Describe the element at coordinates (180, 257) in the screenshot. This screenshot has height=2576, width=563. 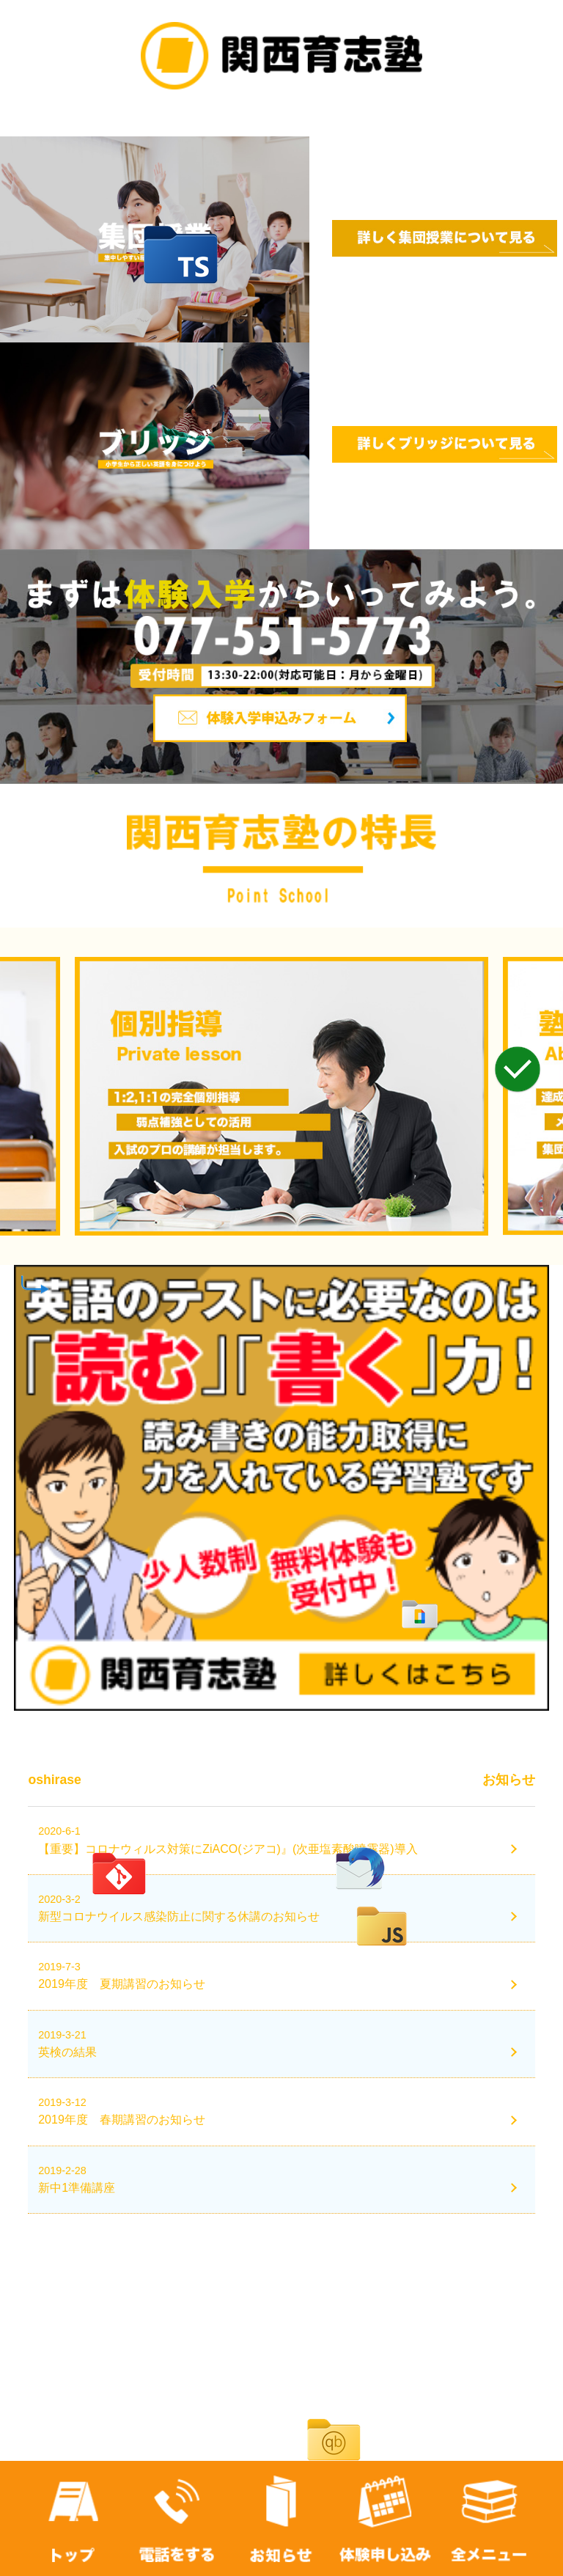
I see `open typescript project files folder` at that location.